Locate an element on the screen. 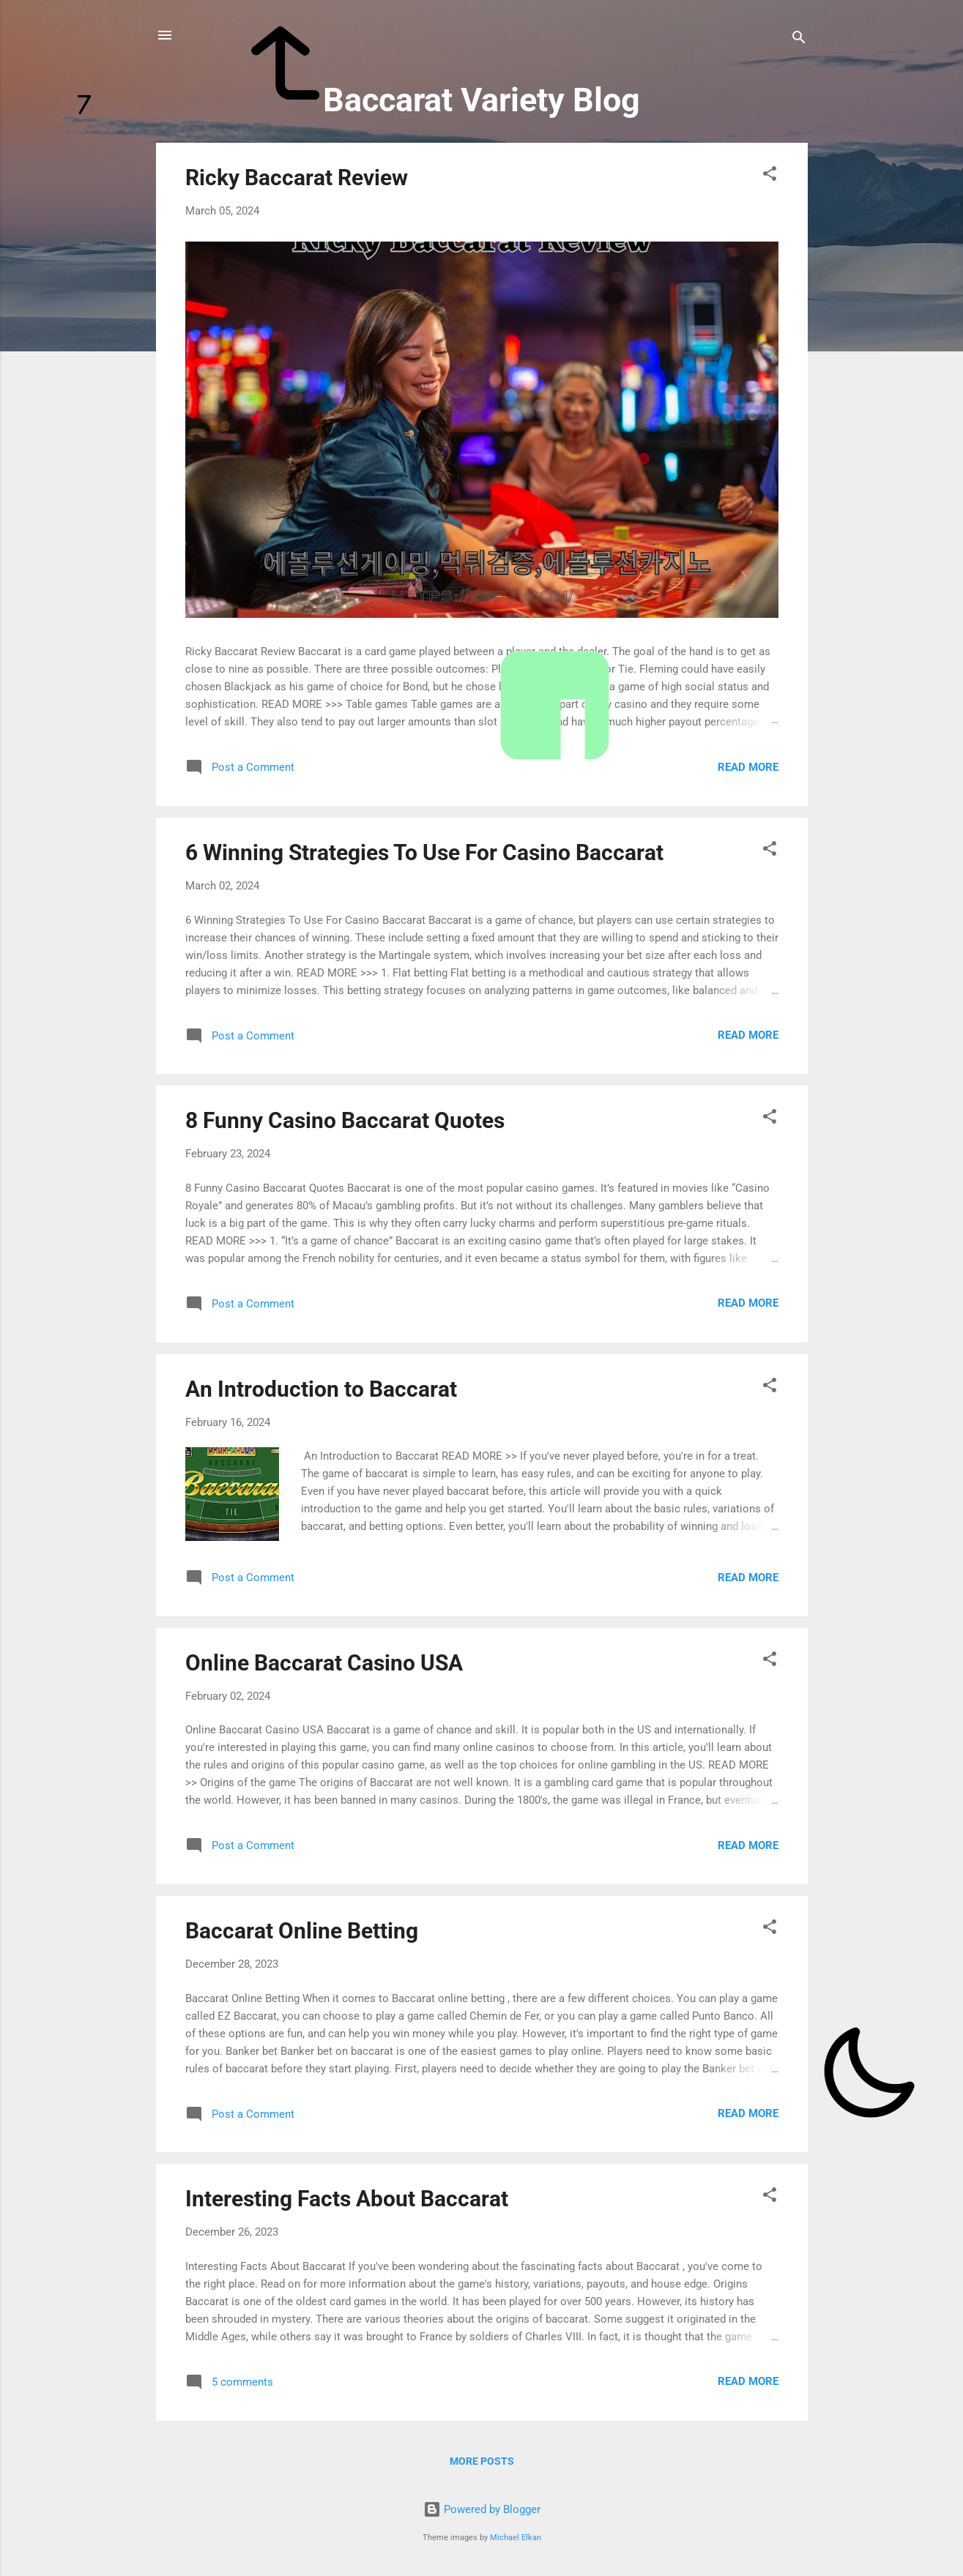 This screenshot has height=2576, width=963. npm package manager logo is located at coordinates (554, 705).